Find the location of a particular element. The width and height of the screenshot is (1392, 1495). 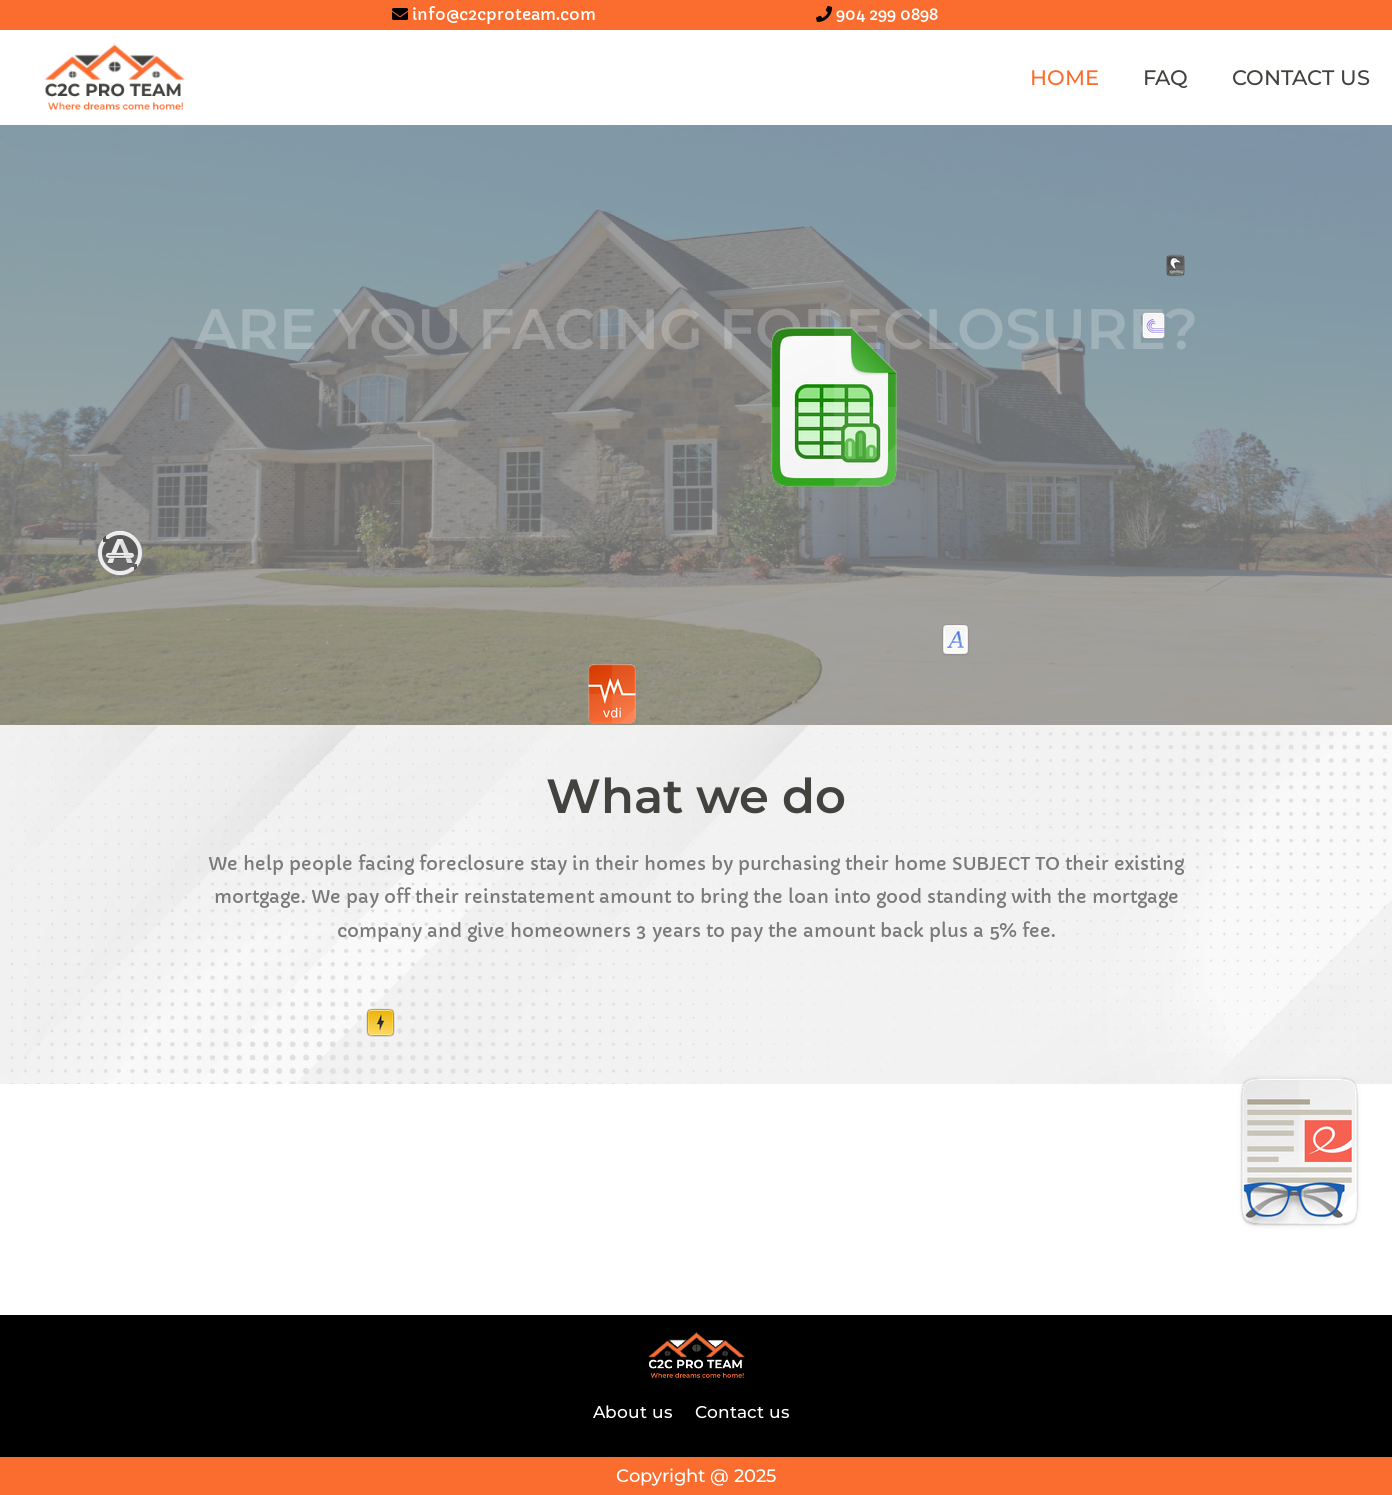

qemu virtual disk image file is located at coordinates (1175, 265).